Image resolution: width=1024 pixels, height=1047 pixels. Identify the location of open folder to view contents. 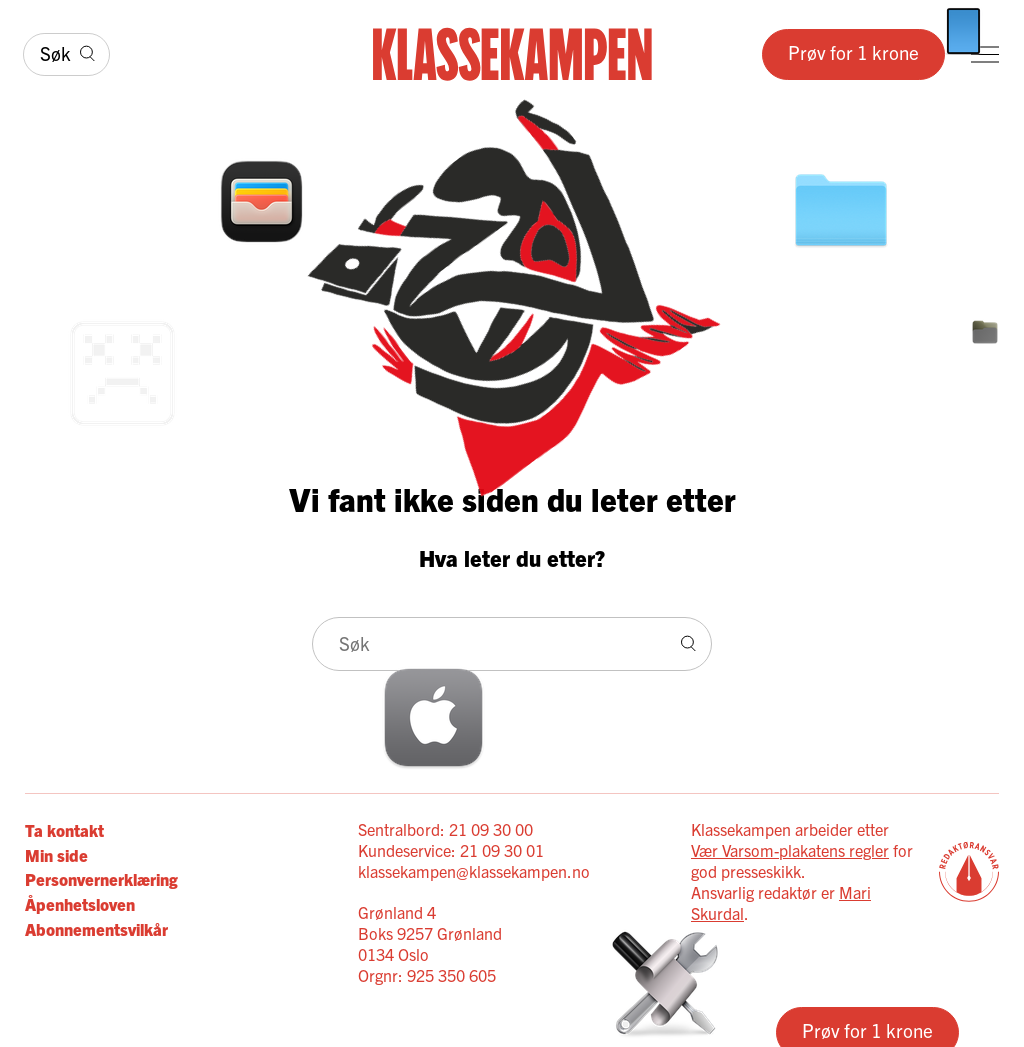
(841, 210).